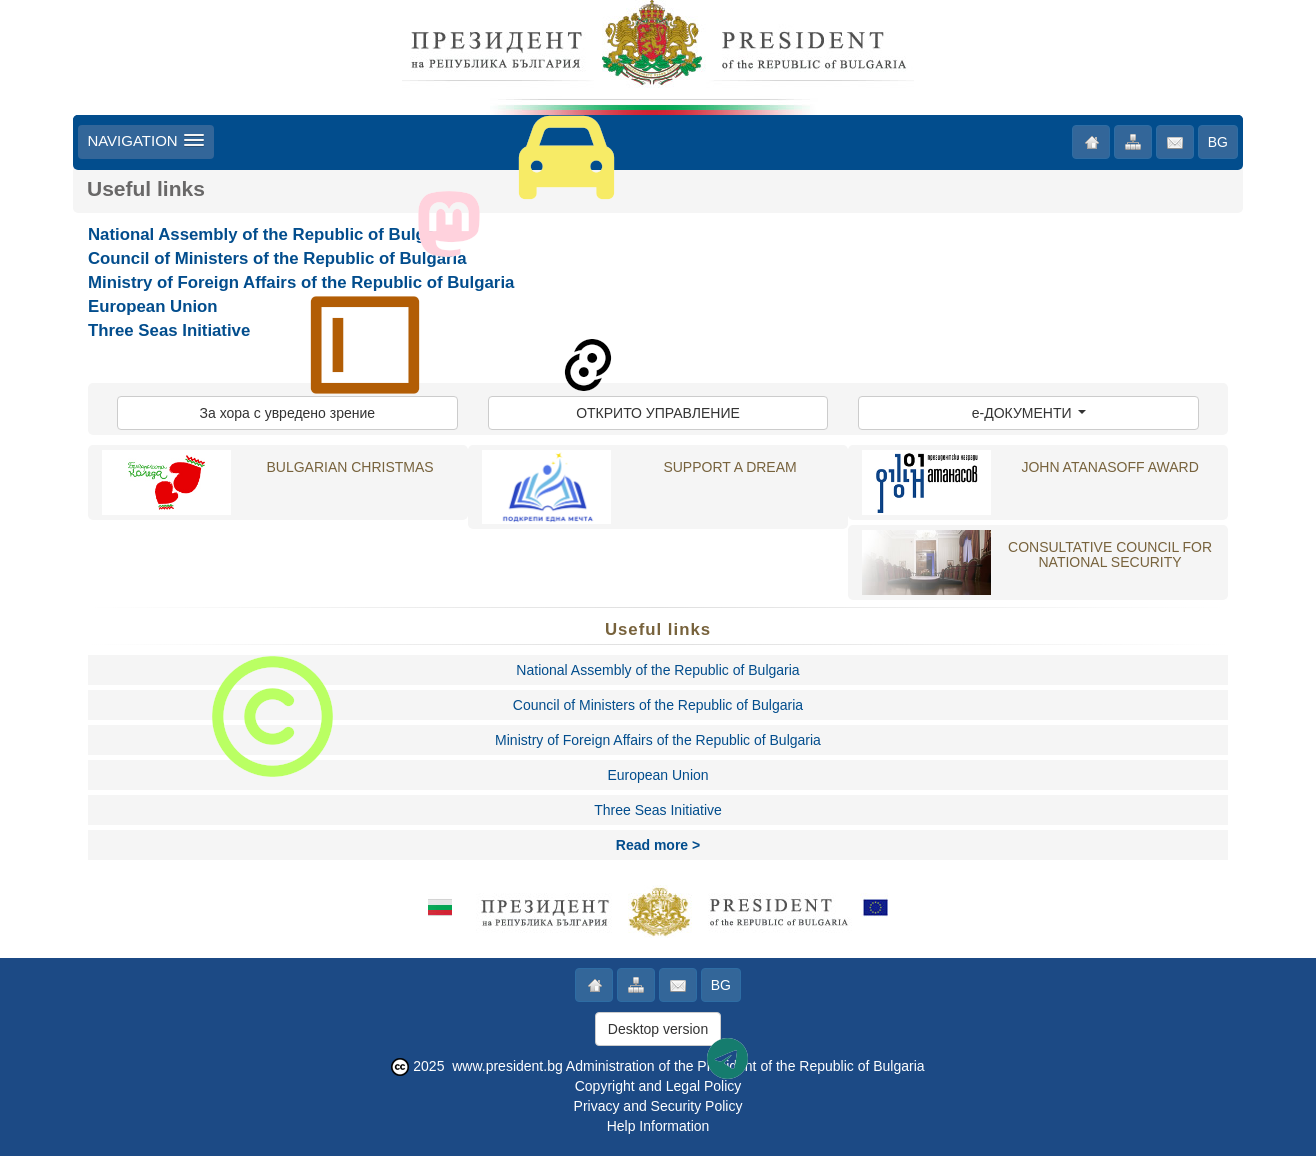 The image size is (1316, 1156). I want to click on switch to left sidebar layout, so click(365, 345).